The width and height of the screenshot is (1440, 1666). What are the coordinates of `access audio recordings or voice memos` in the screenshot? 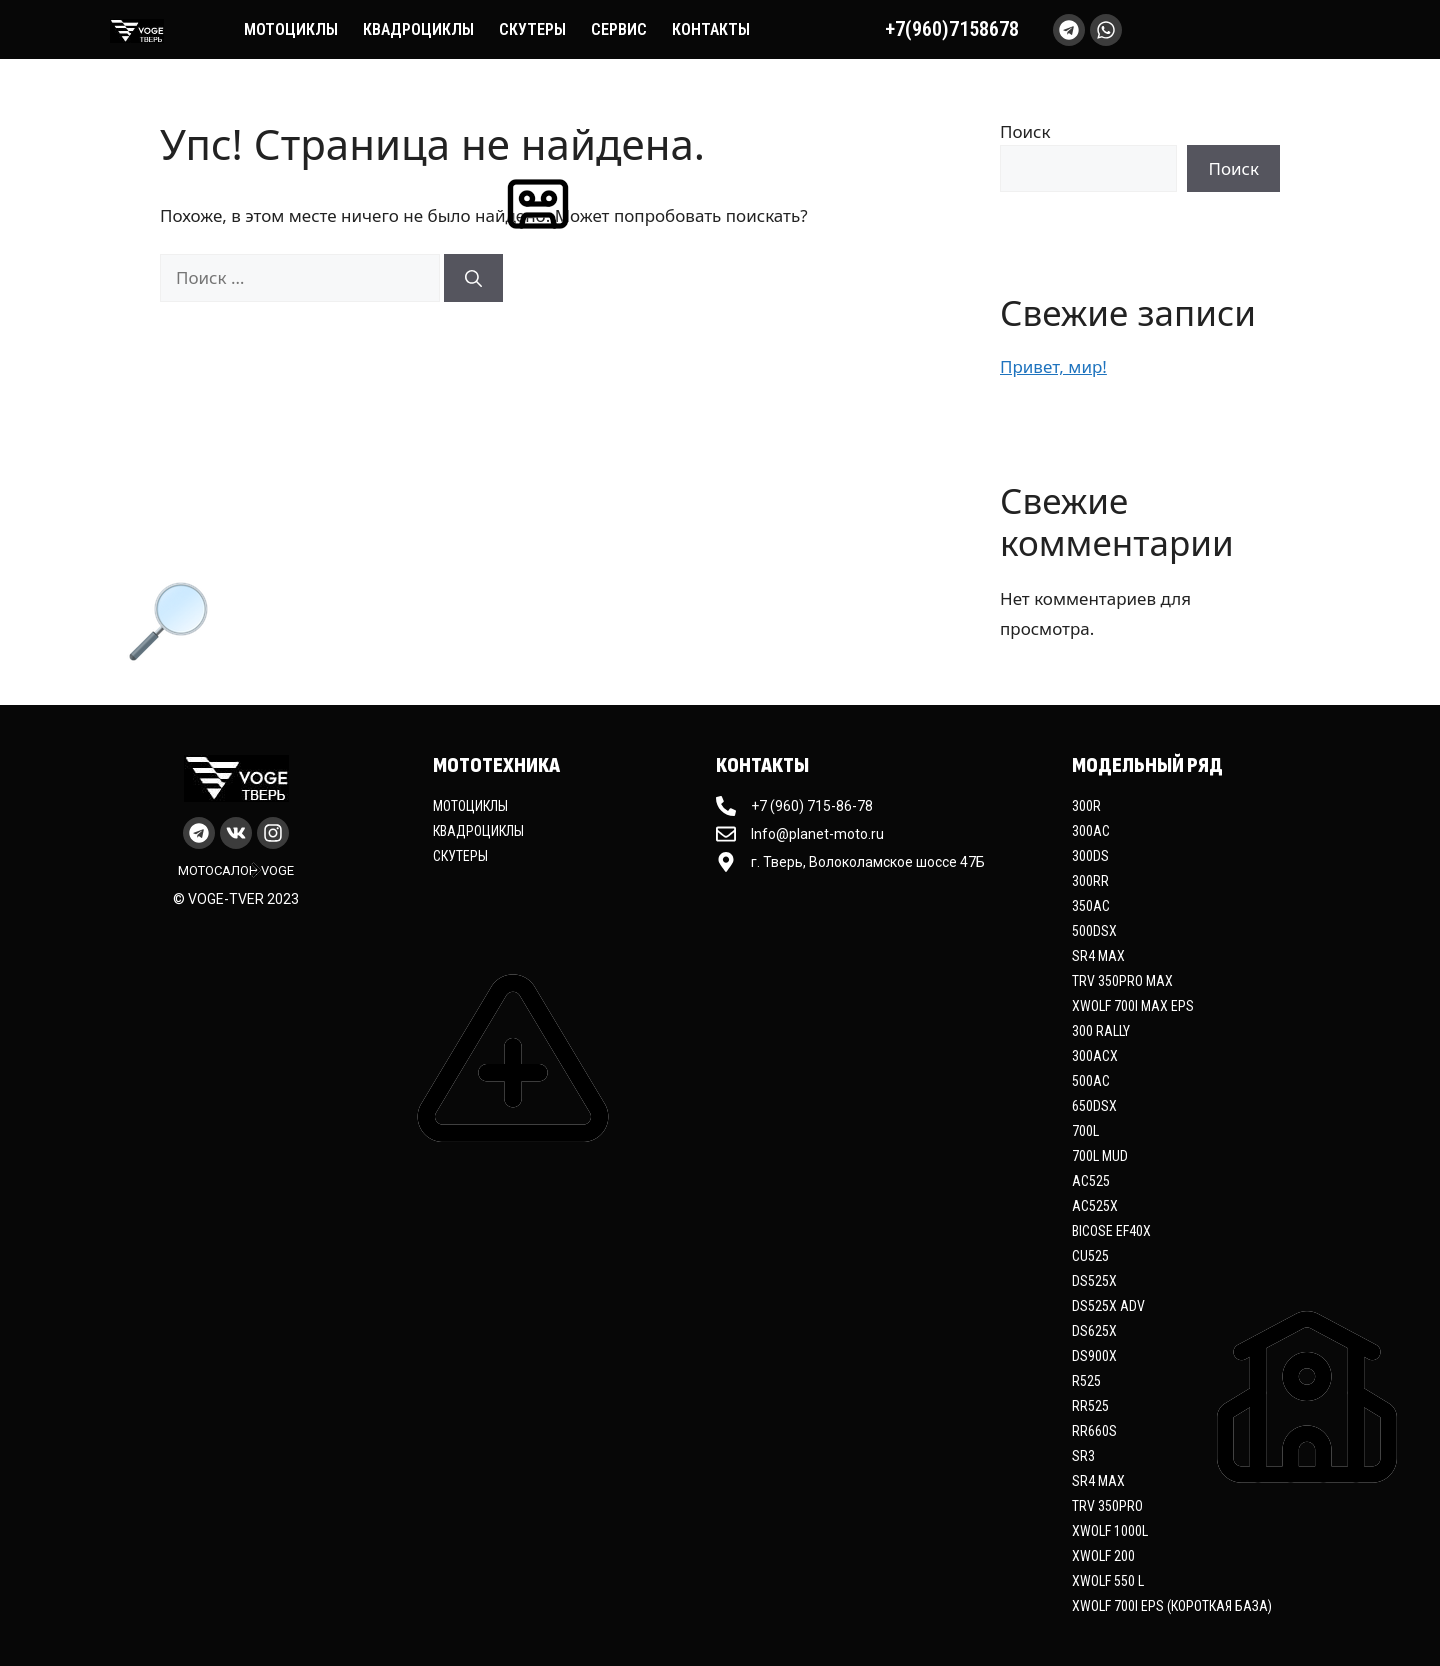 It's located at (538, 204).